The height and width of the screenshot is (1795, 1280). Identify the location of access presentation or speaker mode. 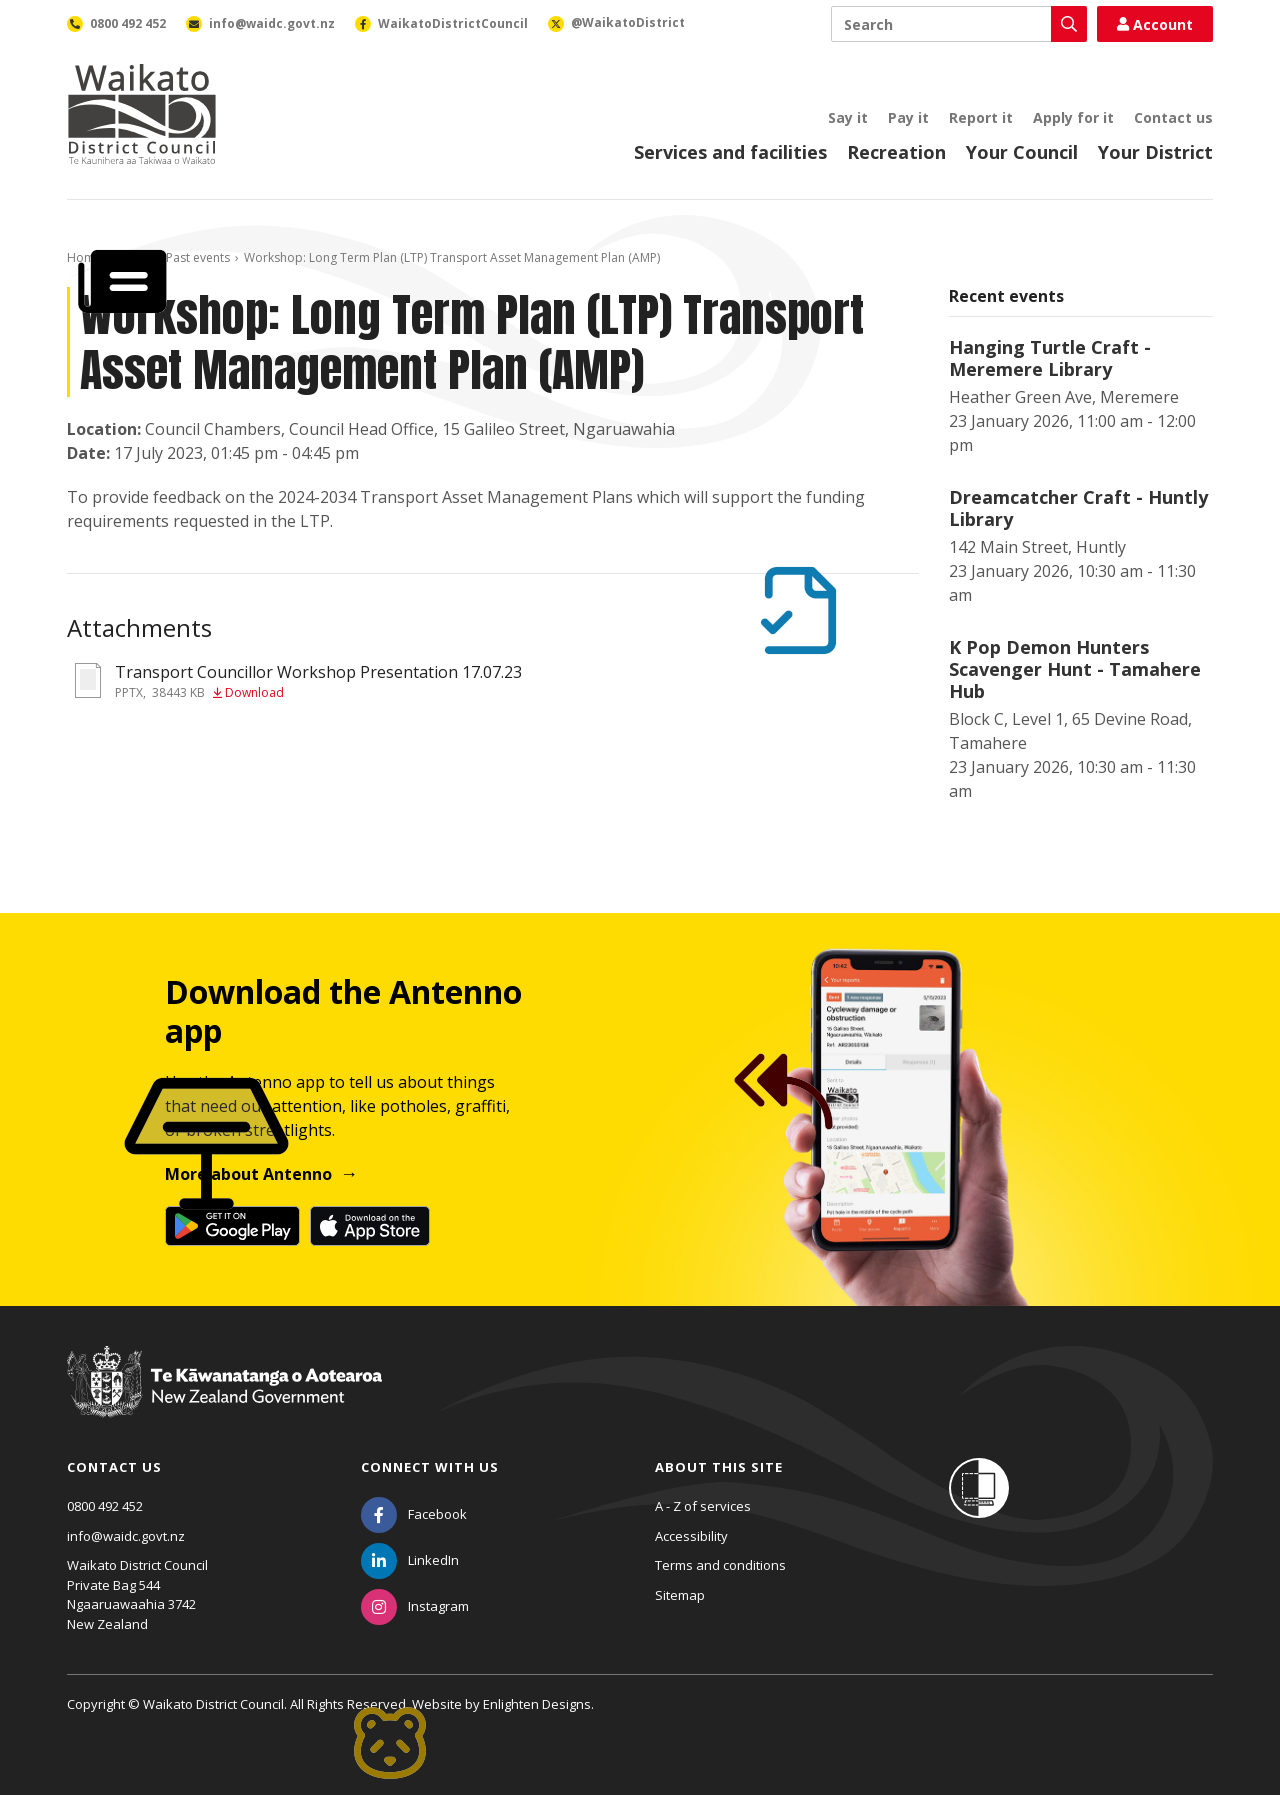
(206, 1143).